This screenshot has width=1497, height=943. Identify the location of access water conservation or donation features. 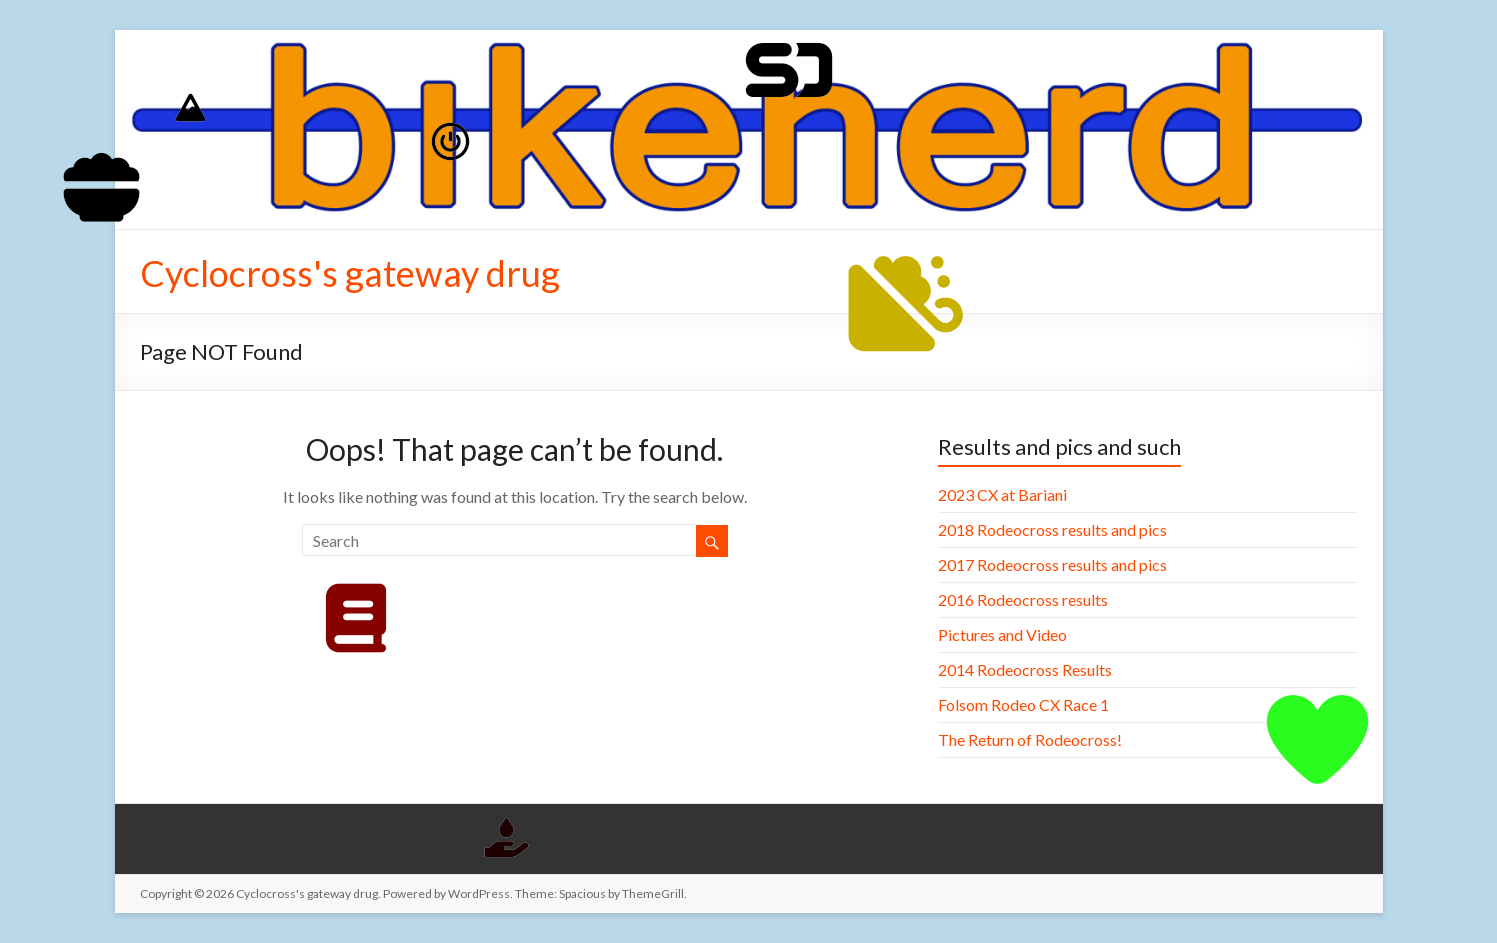
(506, 837).